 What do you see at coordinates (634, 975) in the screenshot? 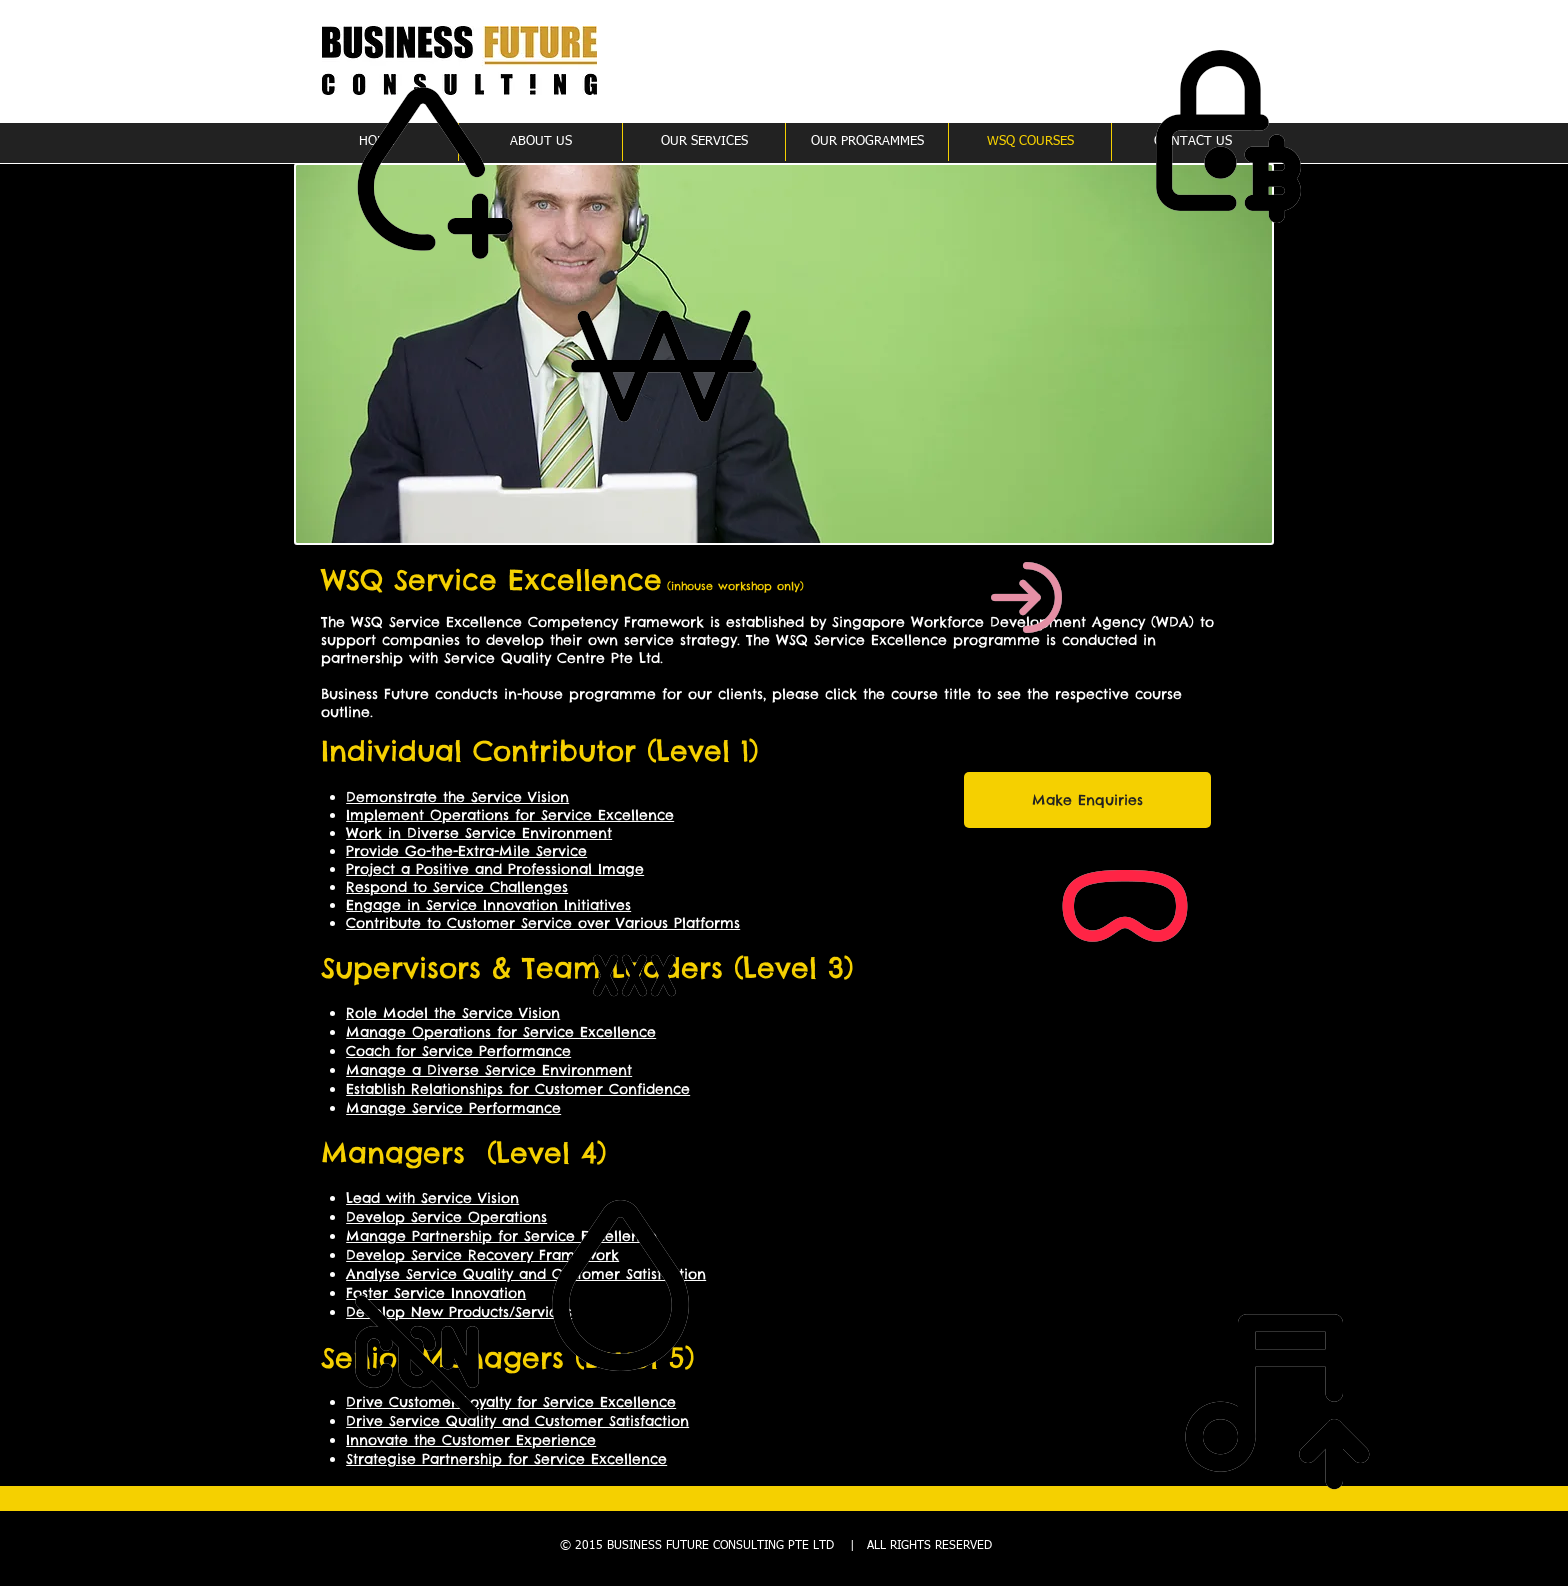
I see `indicates adult or mature content rating` at bounding box center [634, 975].